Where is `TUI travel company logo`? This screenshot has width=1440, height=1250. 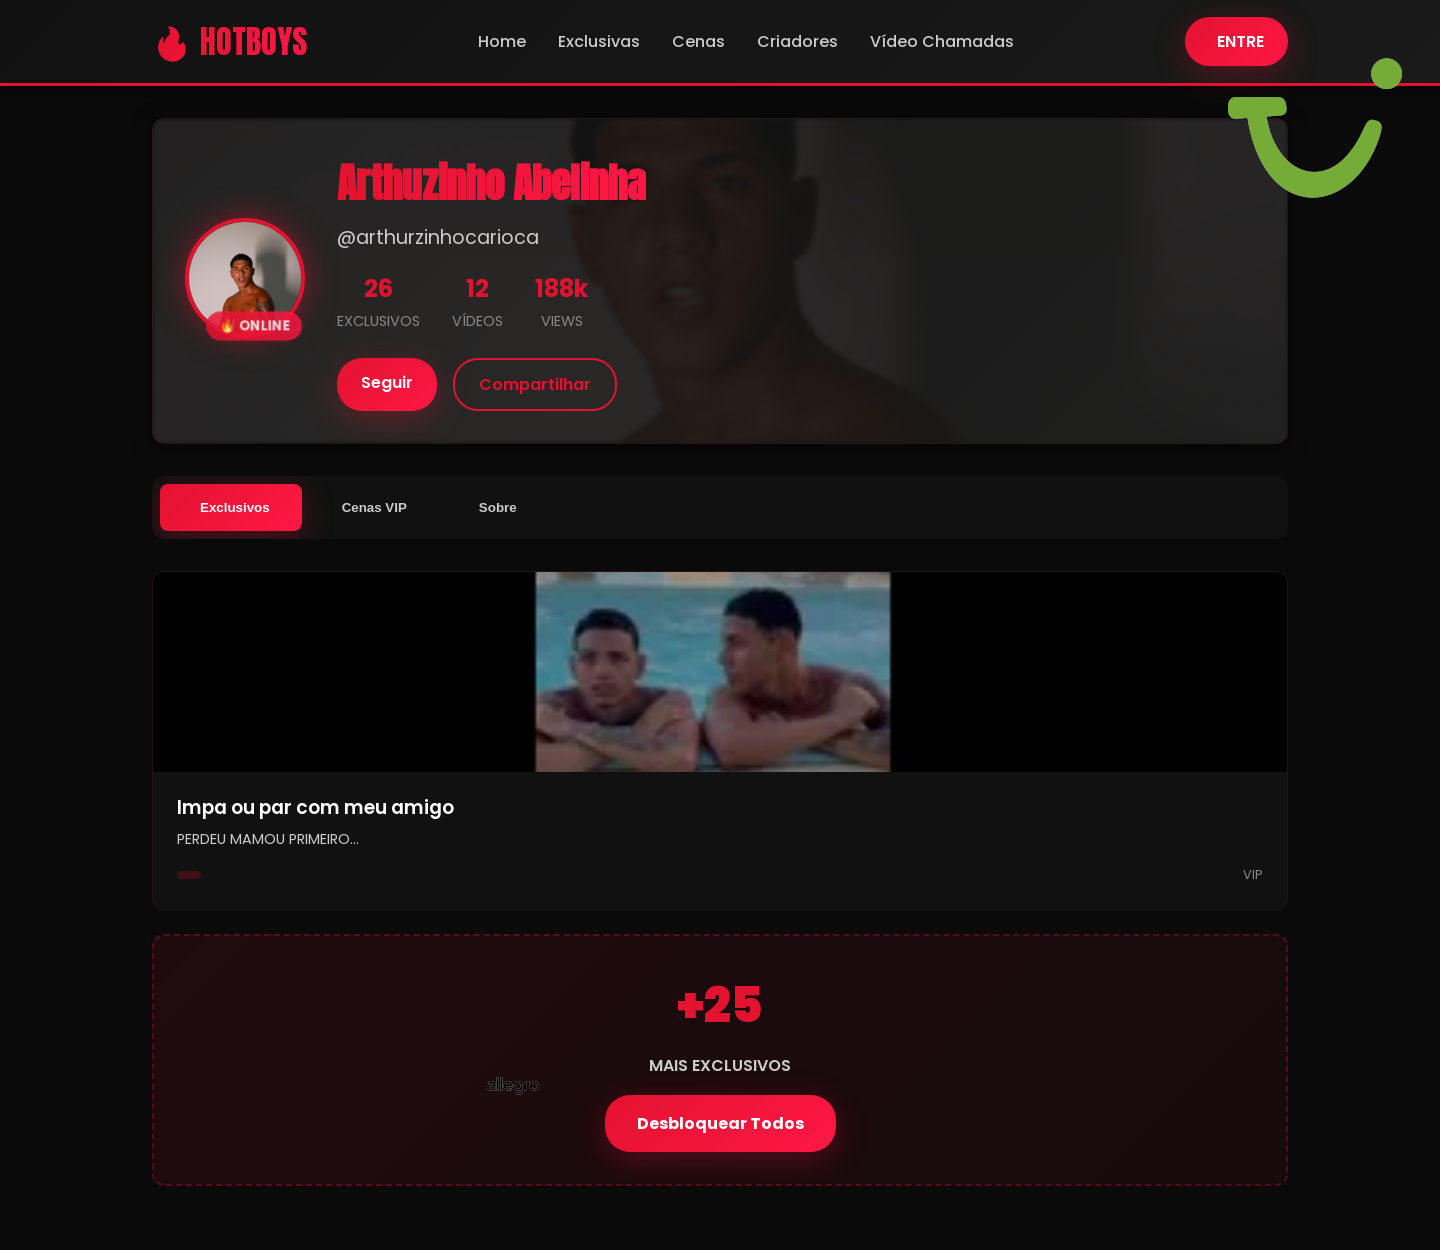 TUI travel company logo is located at coordinates (1315, 128).